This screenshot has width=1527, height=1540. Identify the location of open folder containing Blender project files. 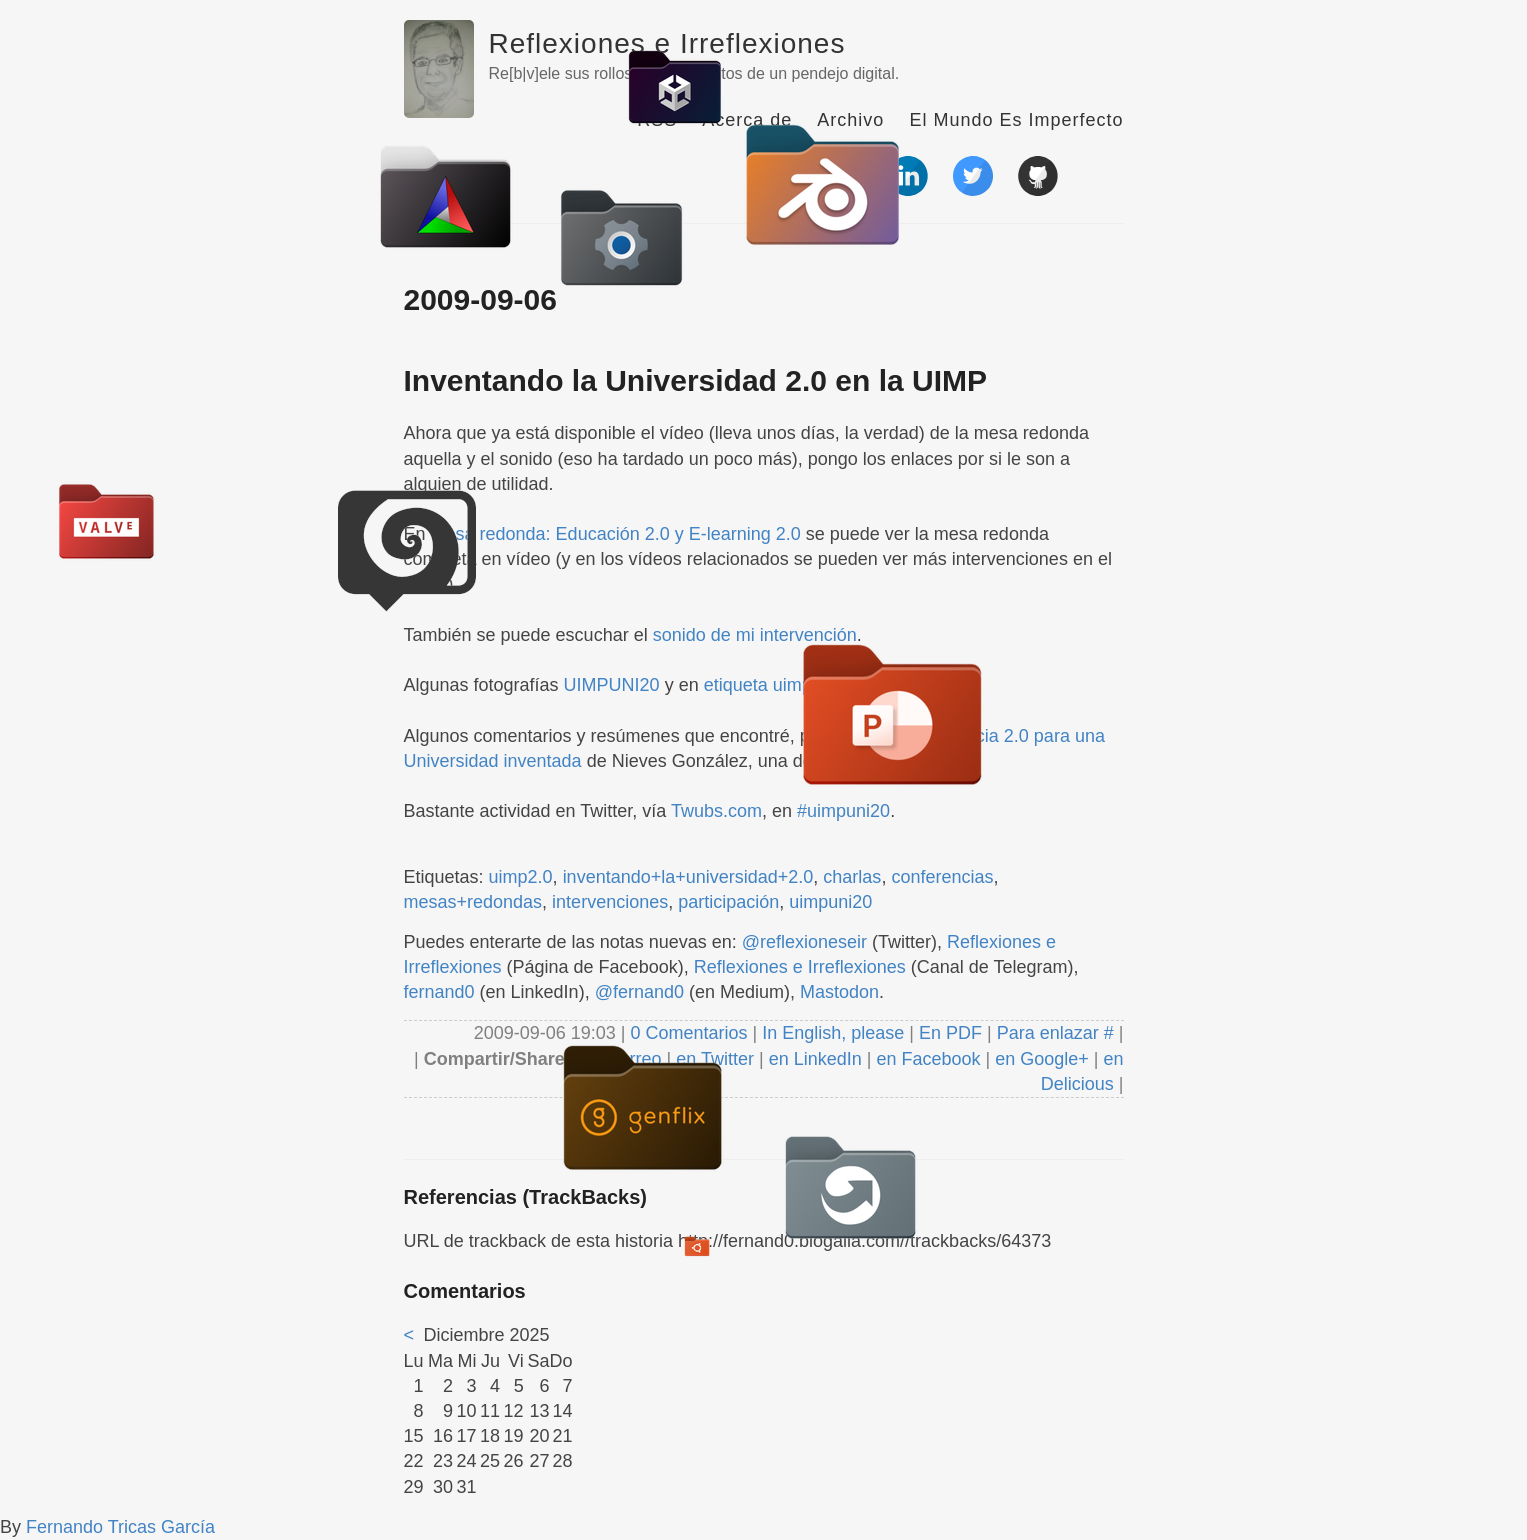
(822, 189).